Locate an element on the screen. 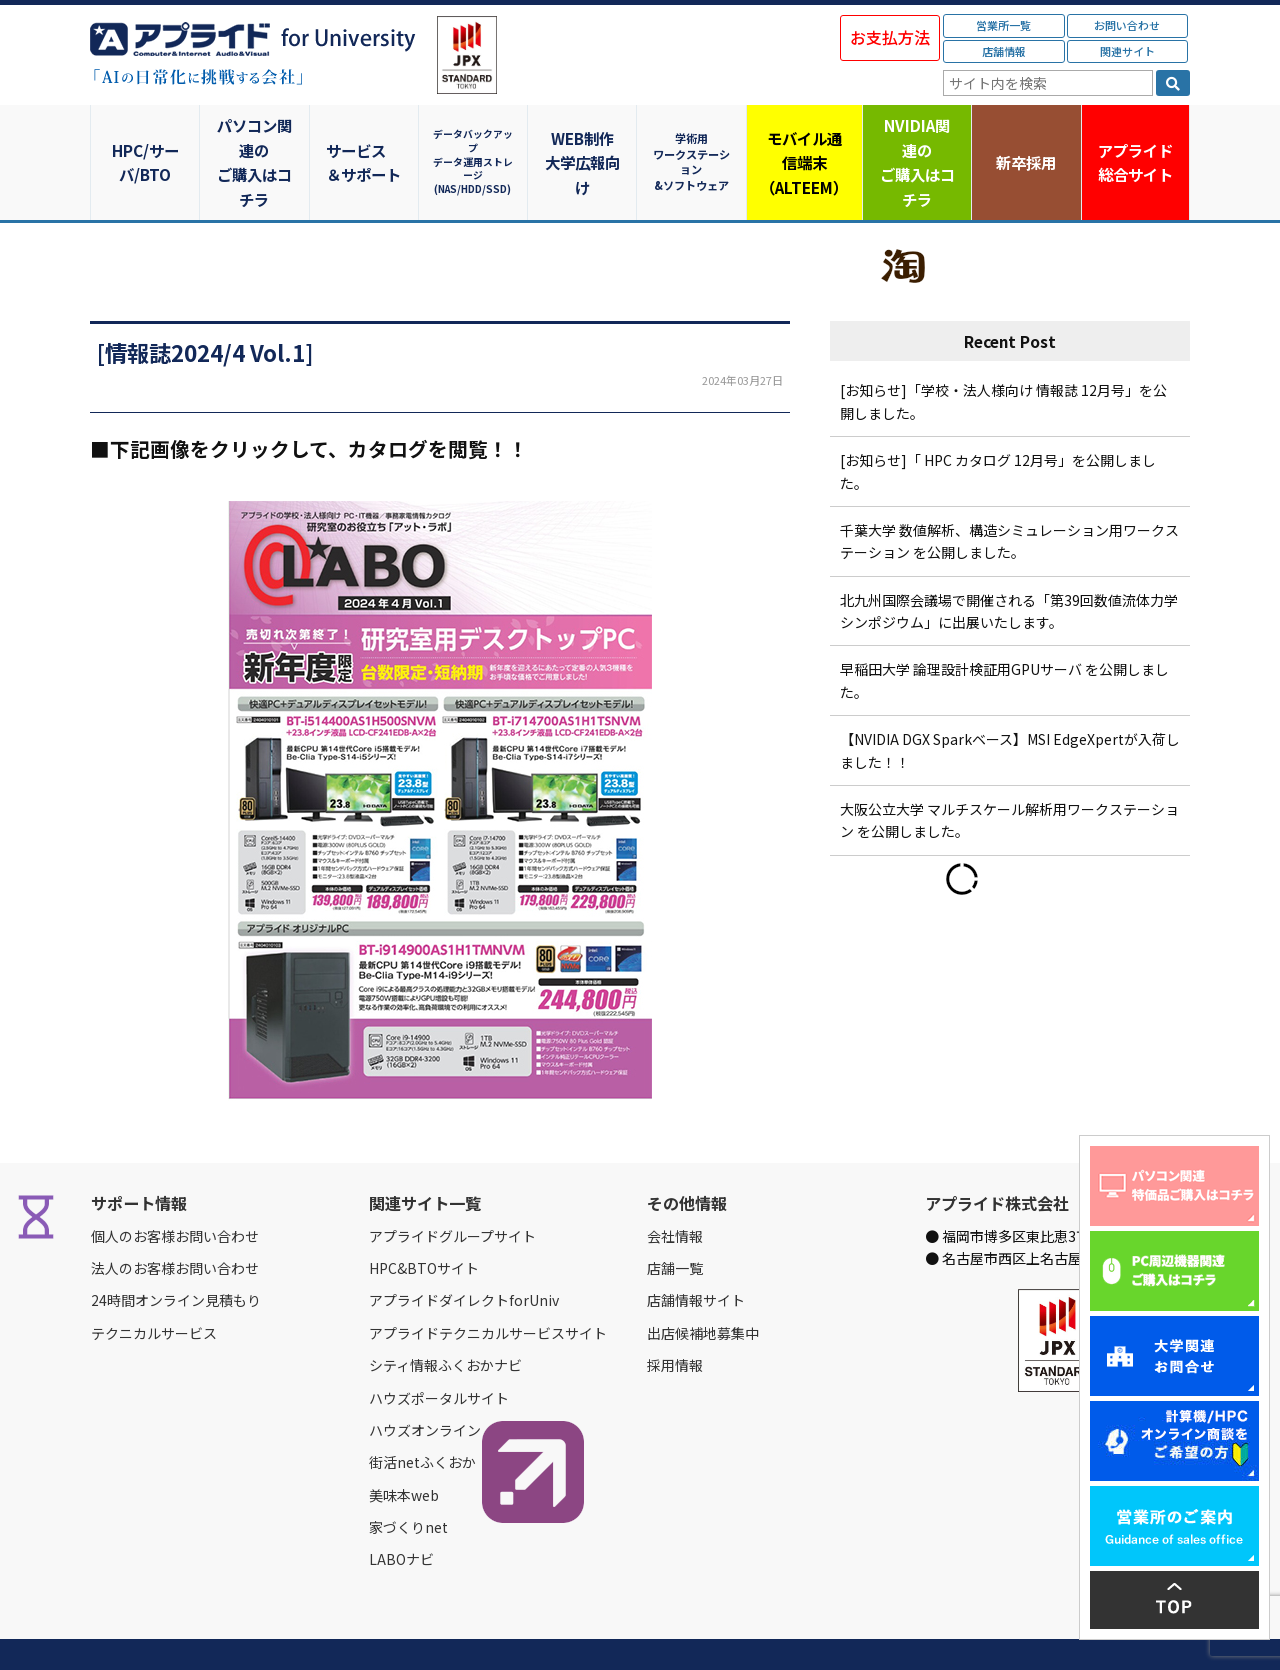 This screenshot has height=1670, width=1280. open the Expedia travel booking app is located at coordinates (533, 1472).